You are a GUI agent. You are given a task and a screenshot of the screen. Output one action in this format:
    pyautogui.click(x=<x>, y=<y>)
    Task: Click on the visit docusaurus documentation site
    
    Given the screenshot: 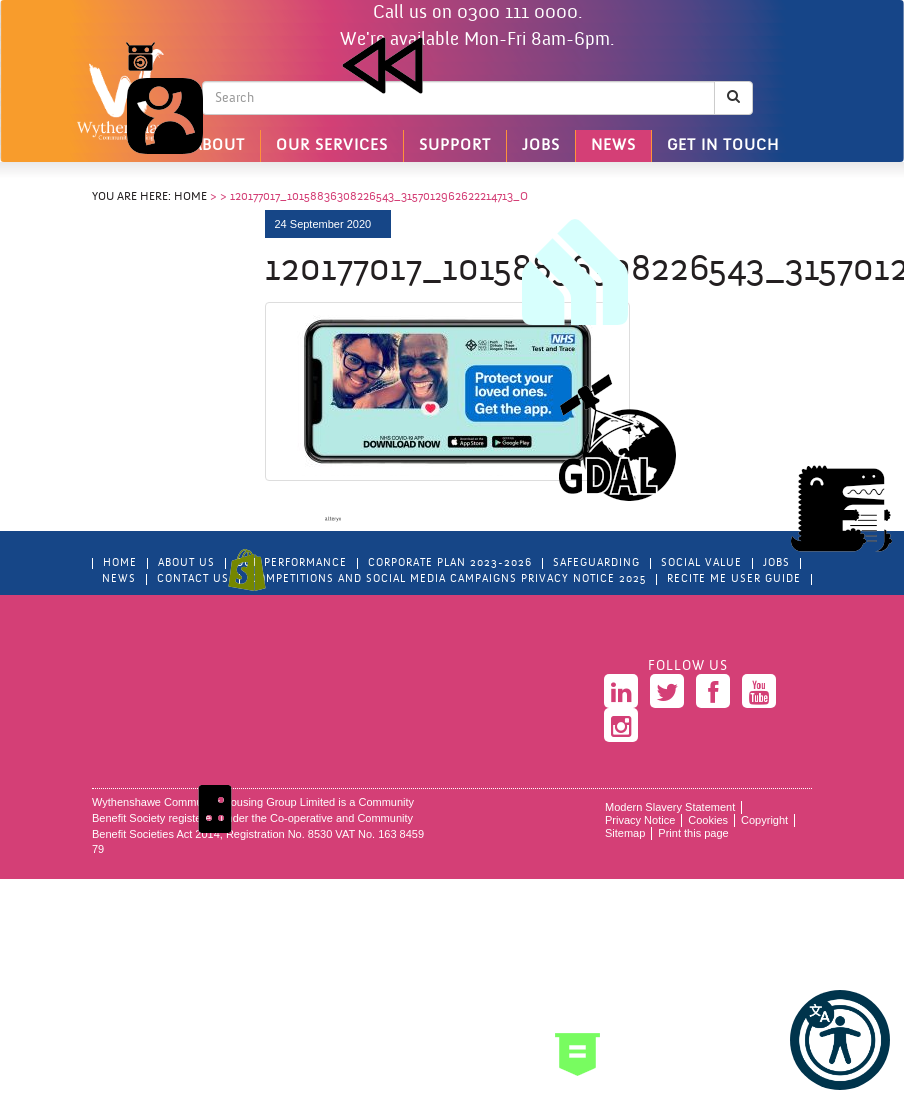 What is the action you would take?
    pyautogui.click(x=841, y=508)
    